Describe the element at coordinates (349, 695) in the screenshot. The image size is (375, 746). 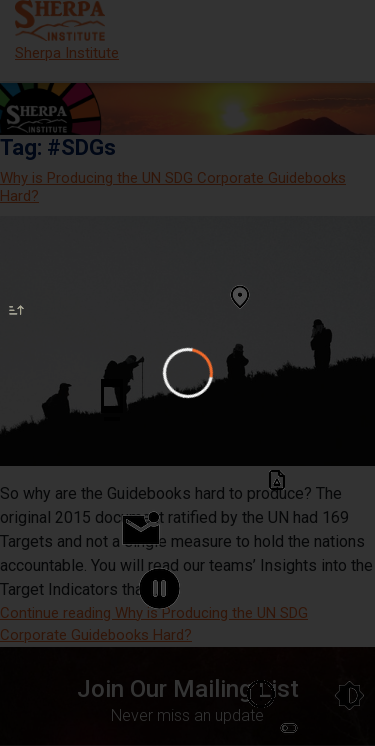
I see `adjust display brightness settings` at that location.